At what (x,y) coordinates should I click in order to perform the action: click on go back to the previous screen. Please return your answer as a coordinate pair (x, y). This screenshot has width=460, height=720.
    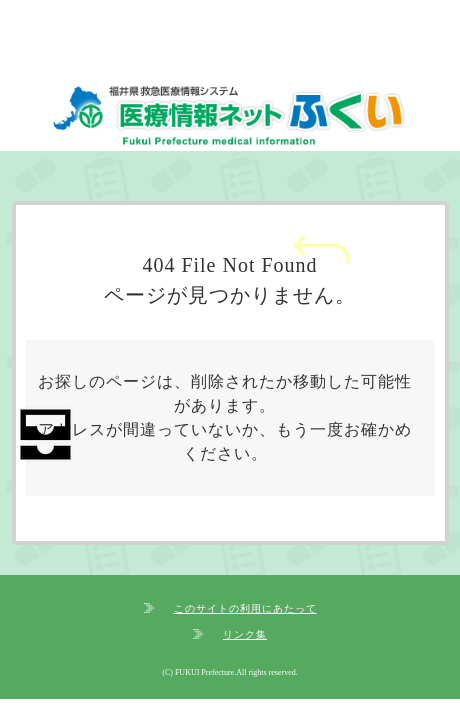
    Looking at the image, I should click on (321, 249).